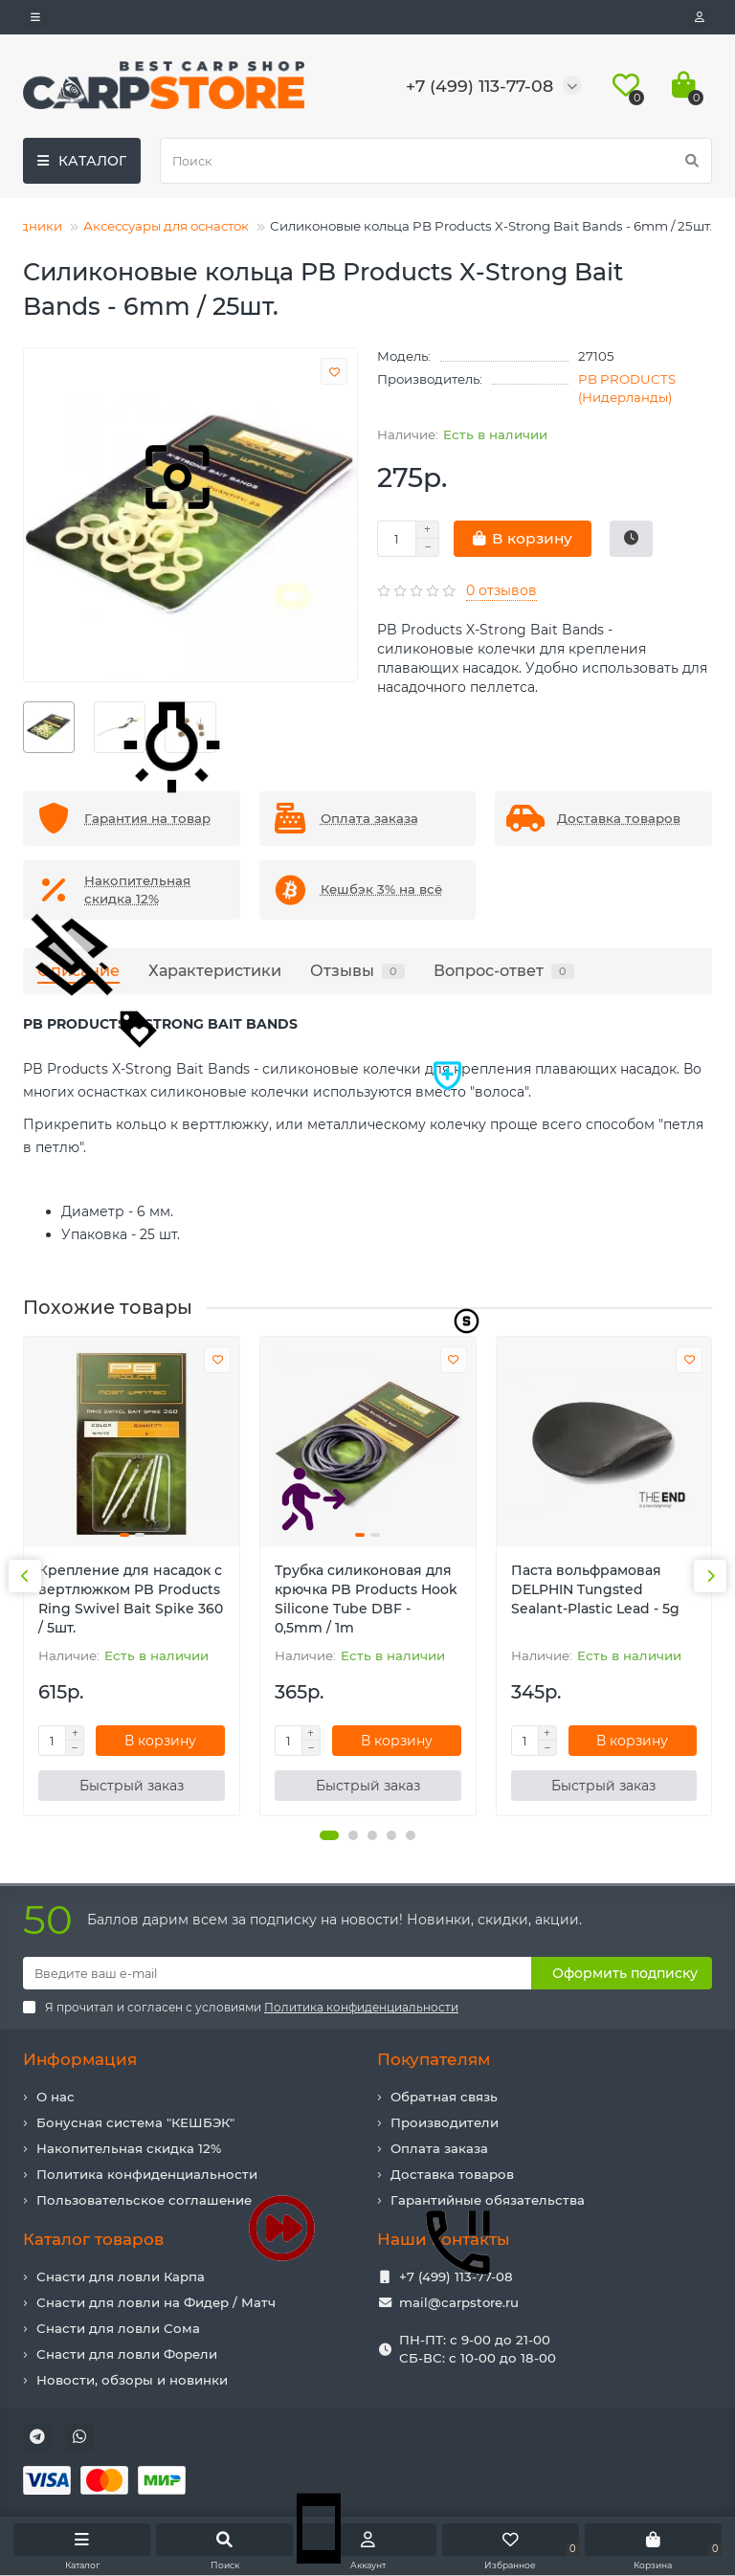  Describe the element at coordinates (177, 477) in the screenshot. I see `center focus on camera viewfinder` at that location.